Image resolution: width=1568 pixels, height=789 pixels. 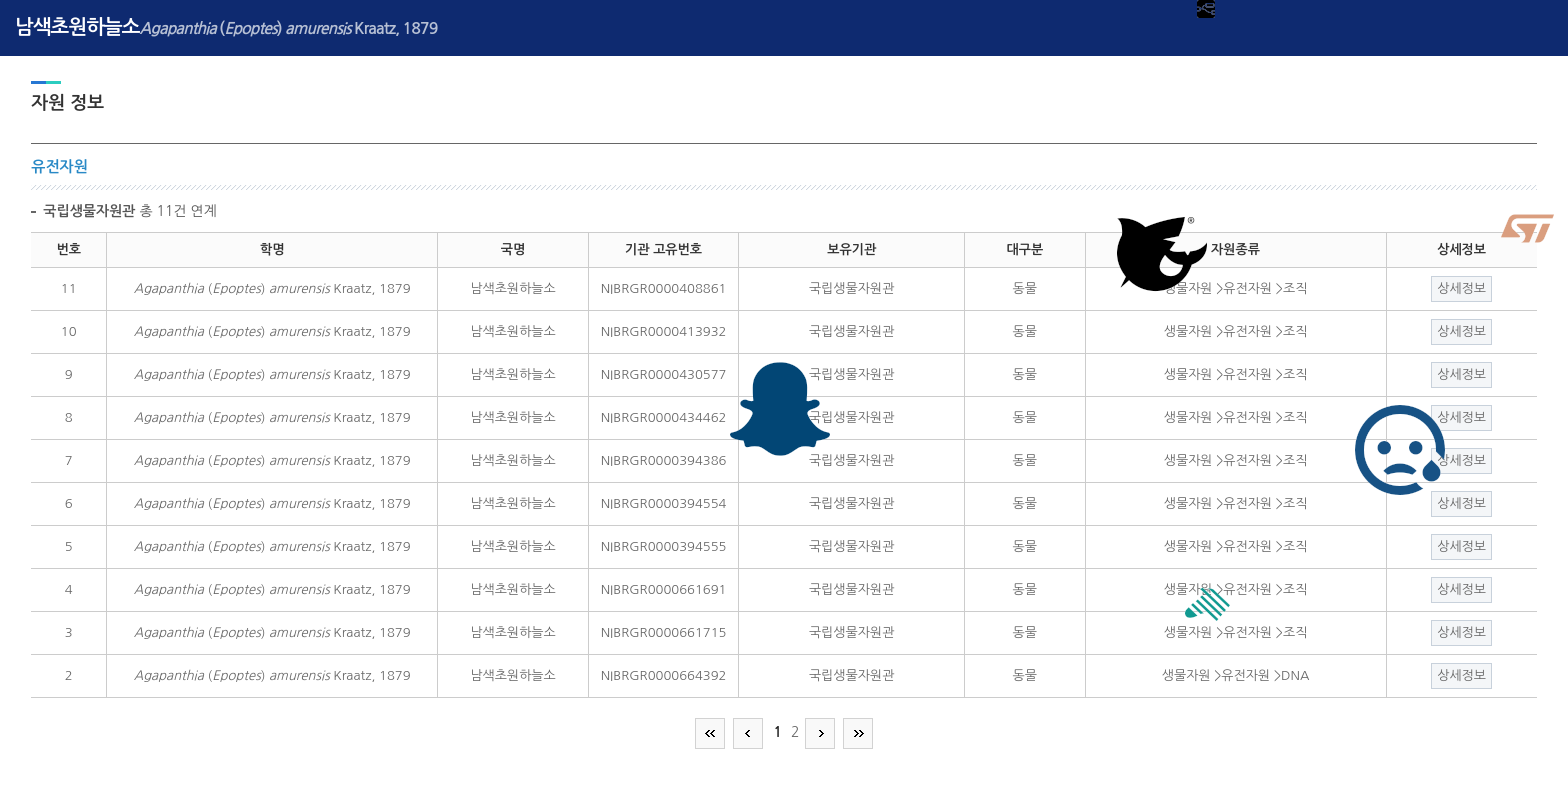 I want to click on open Node-RED flow editor, so click(x=1206, y=9).